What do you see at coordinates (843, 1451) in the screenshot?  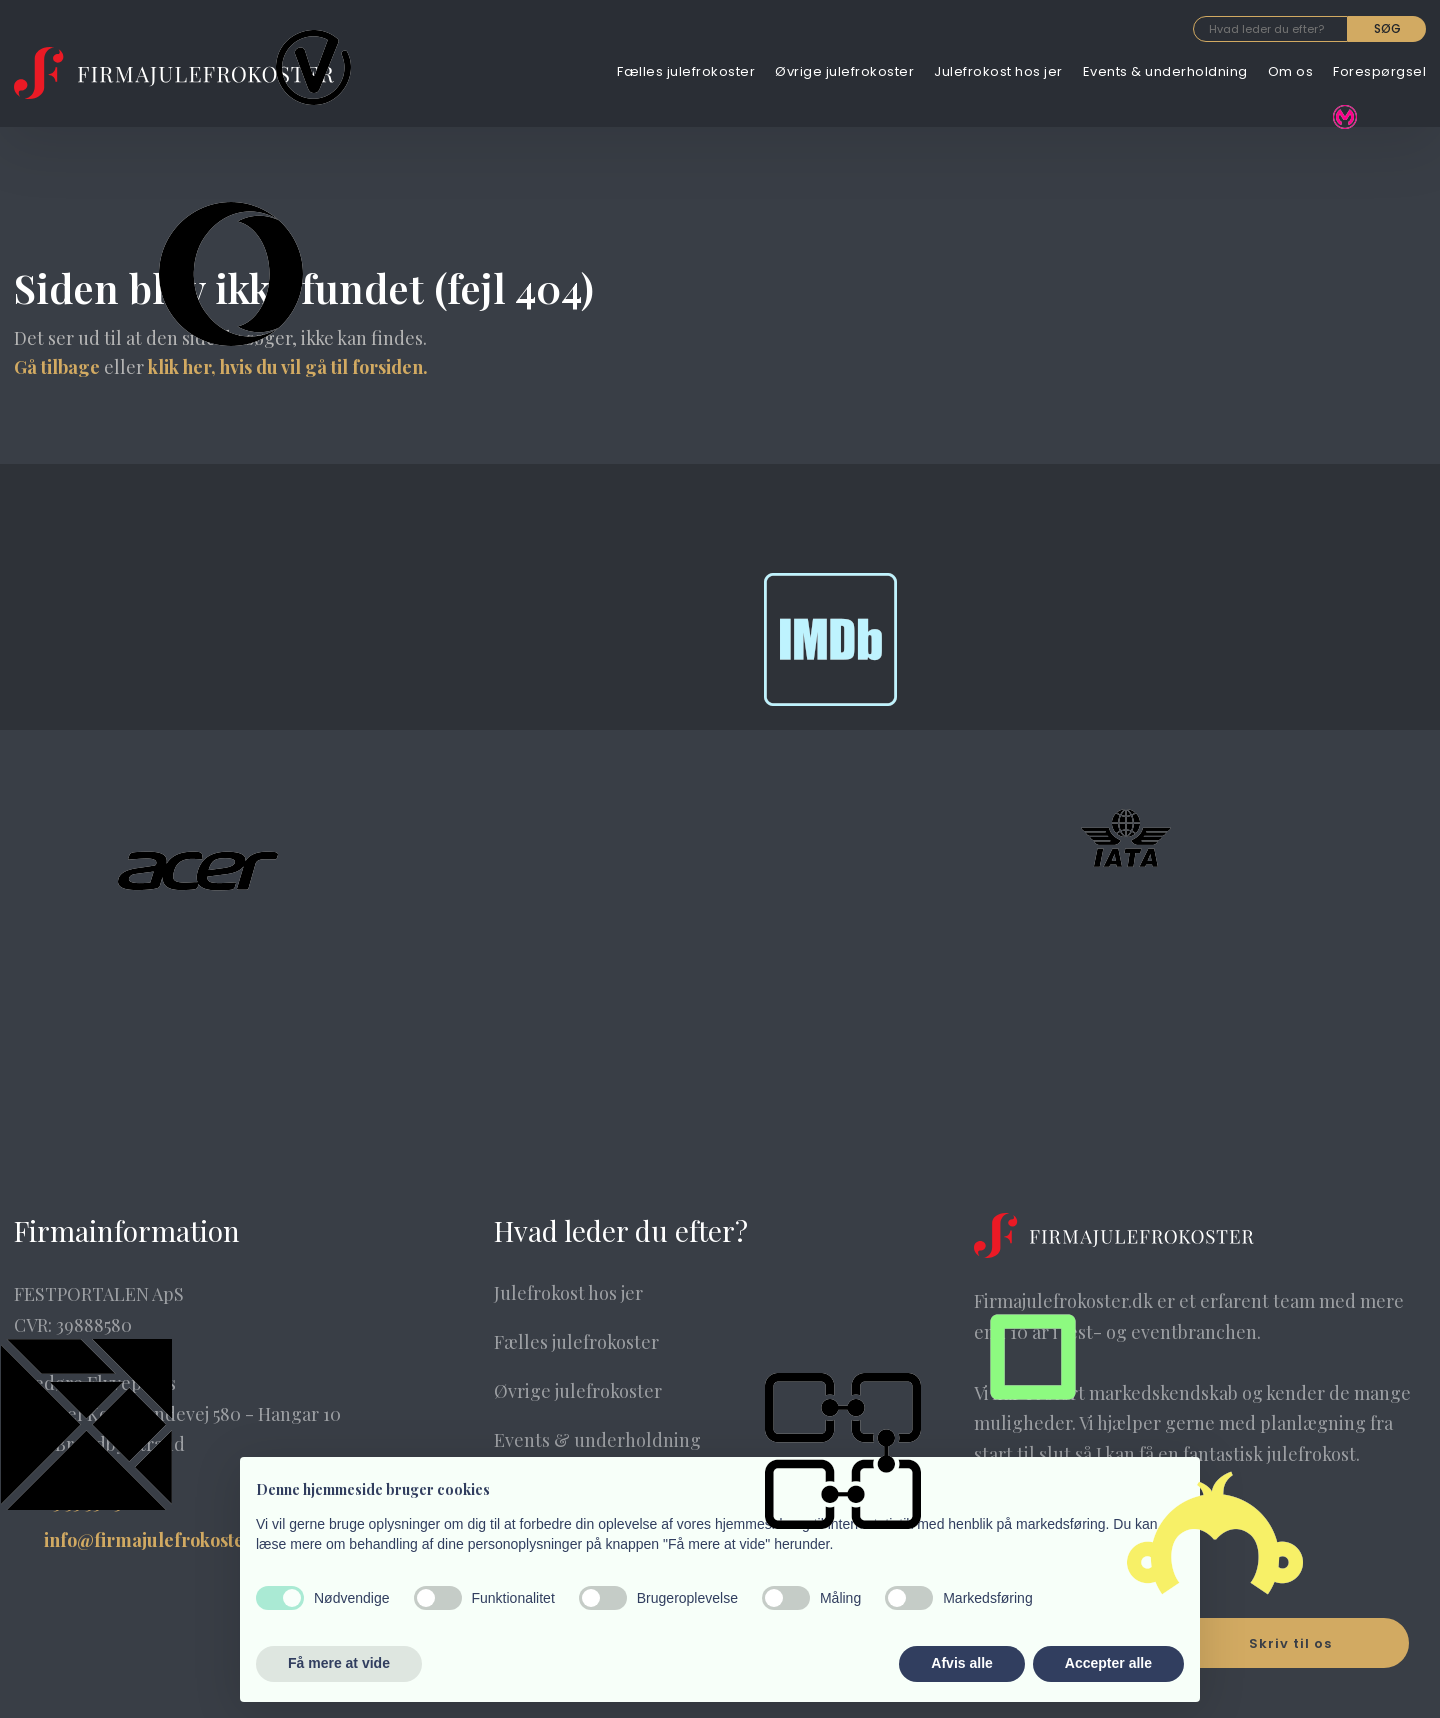 I see `xyflow brand logo` at bounding box center [843, 1451].